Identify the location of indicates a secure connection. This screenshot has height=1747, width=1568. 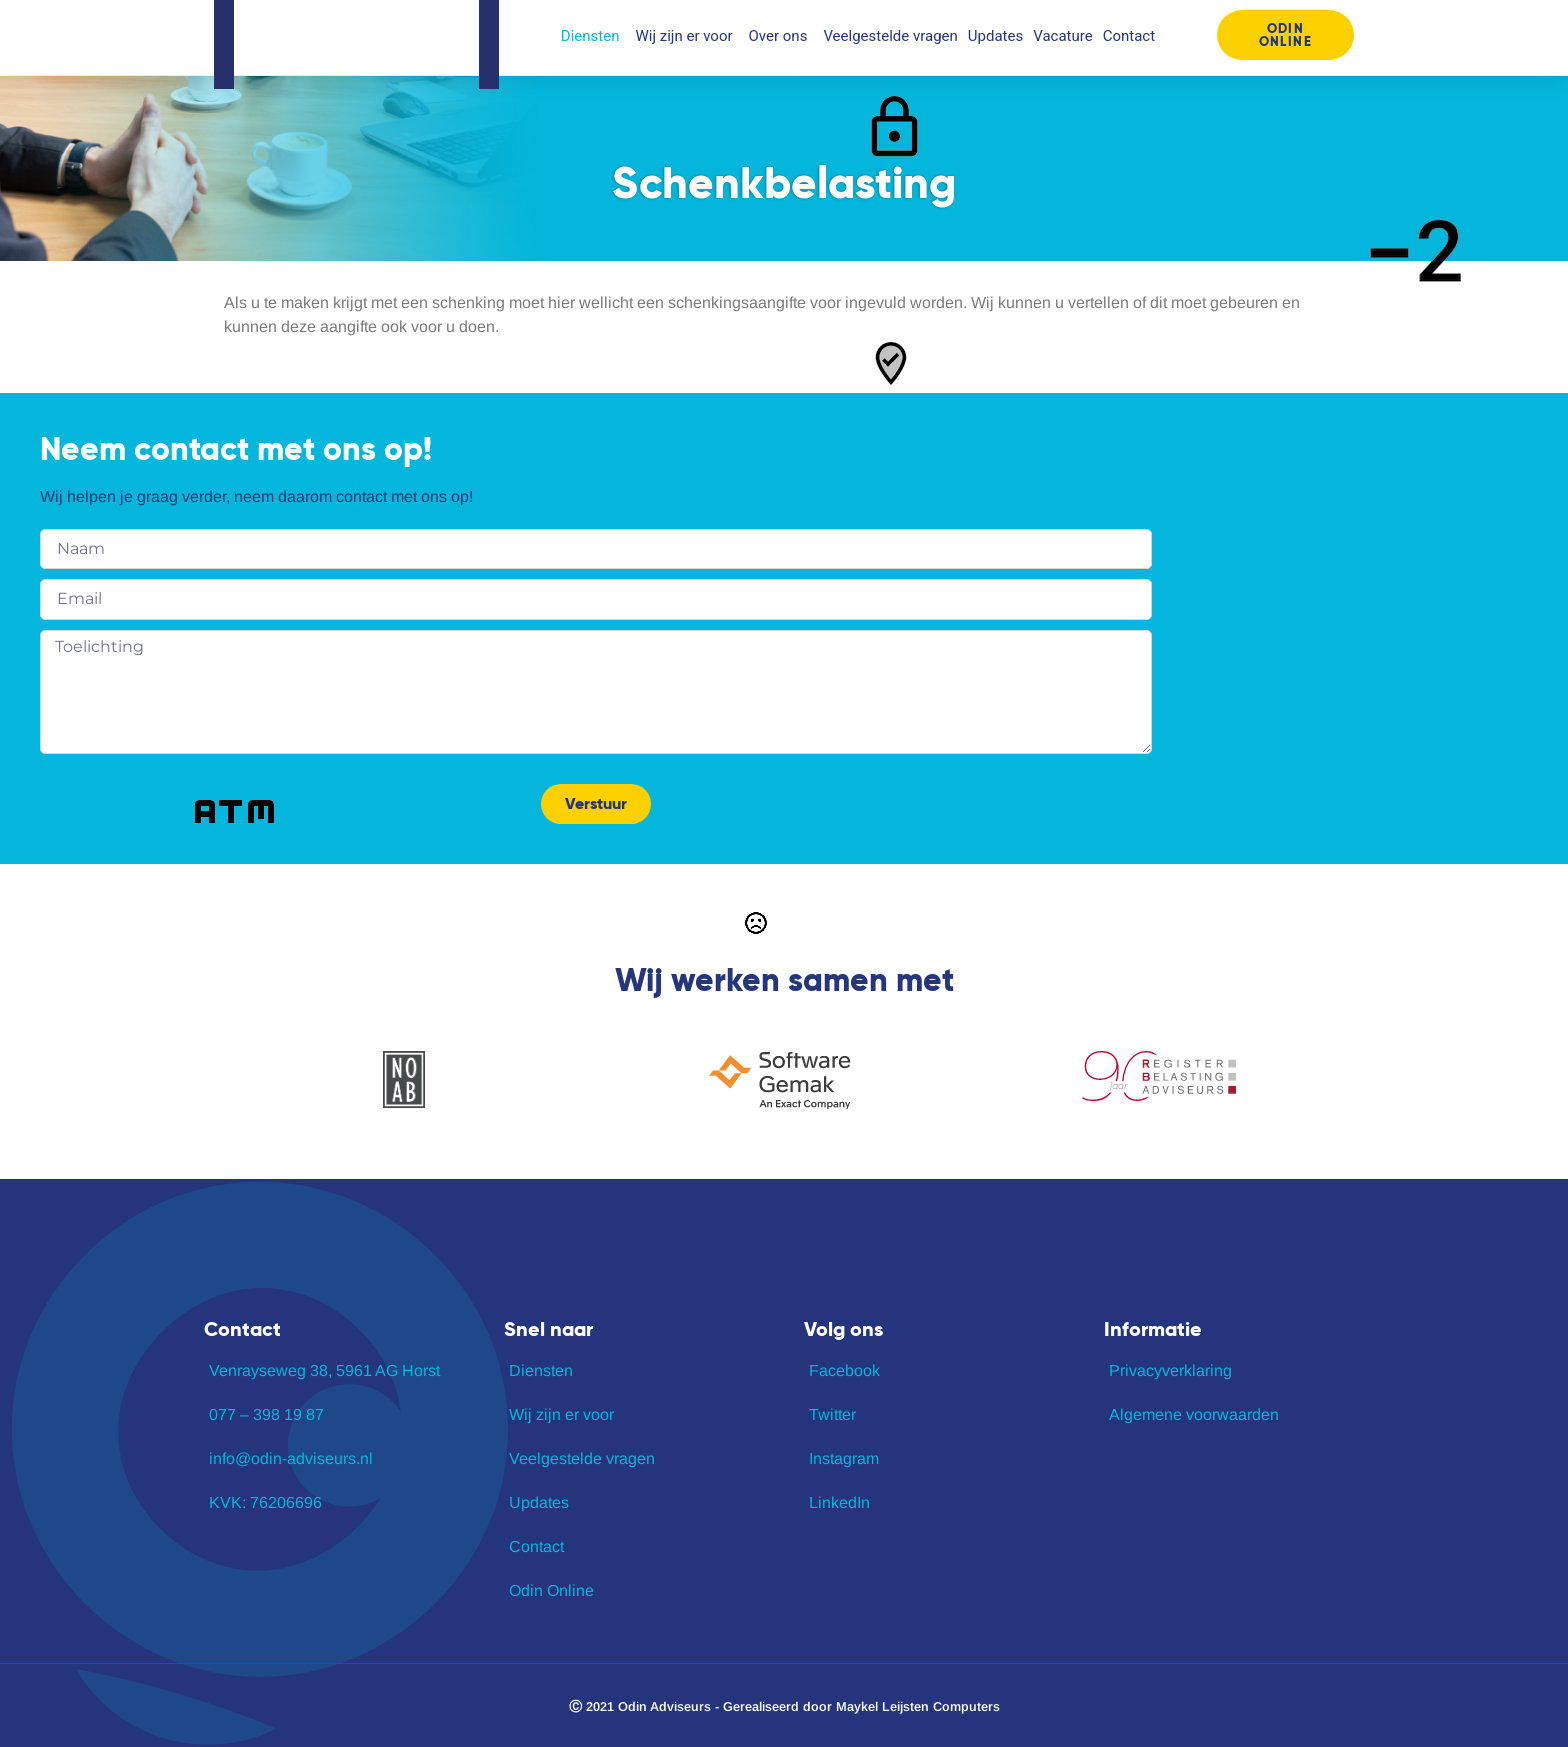
(894, 127).